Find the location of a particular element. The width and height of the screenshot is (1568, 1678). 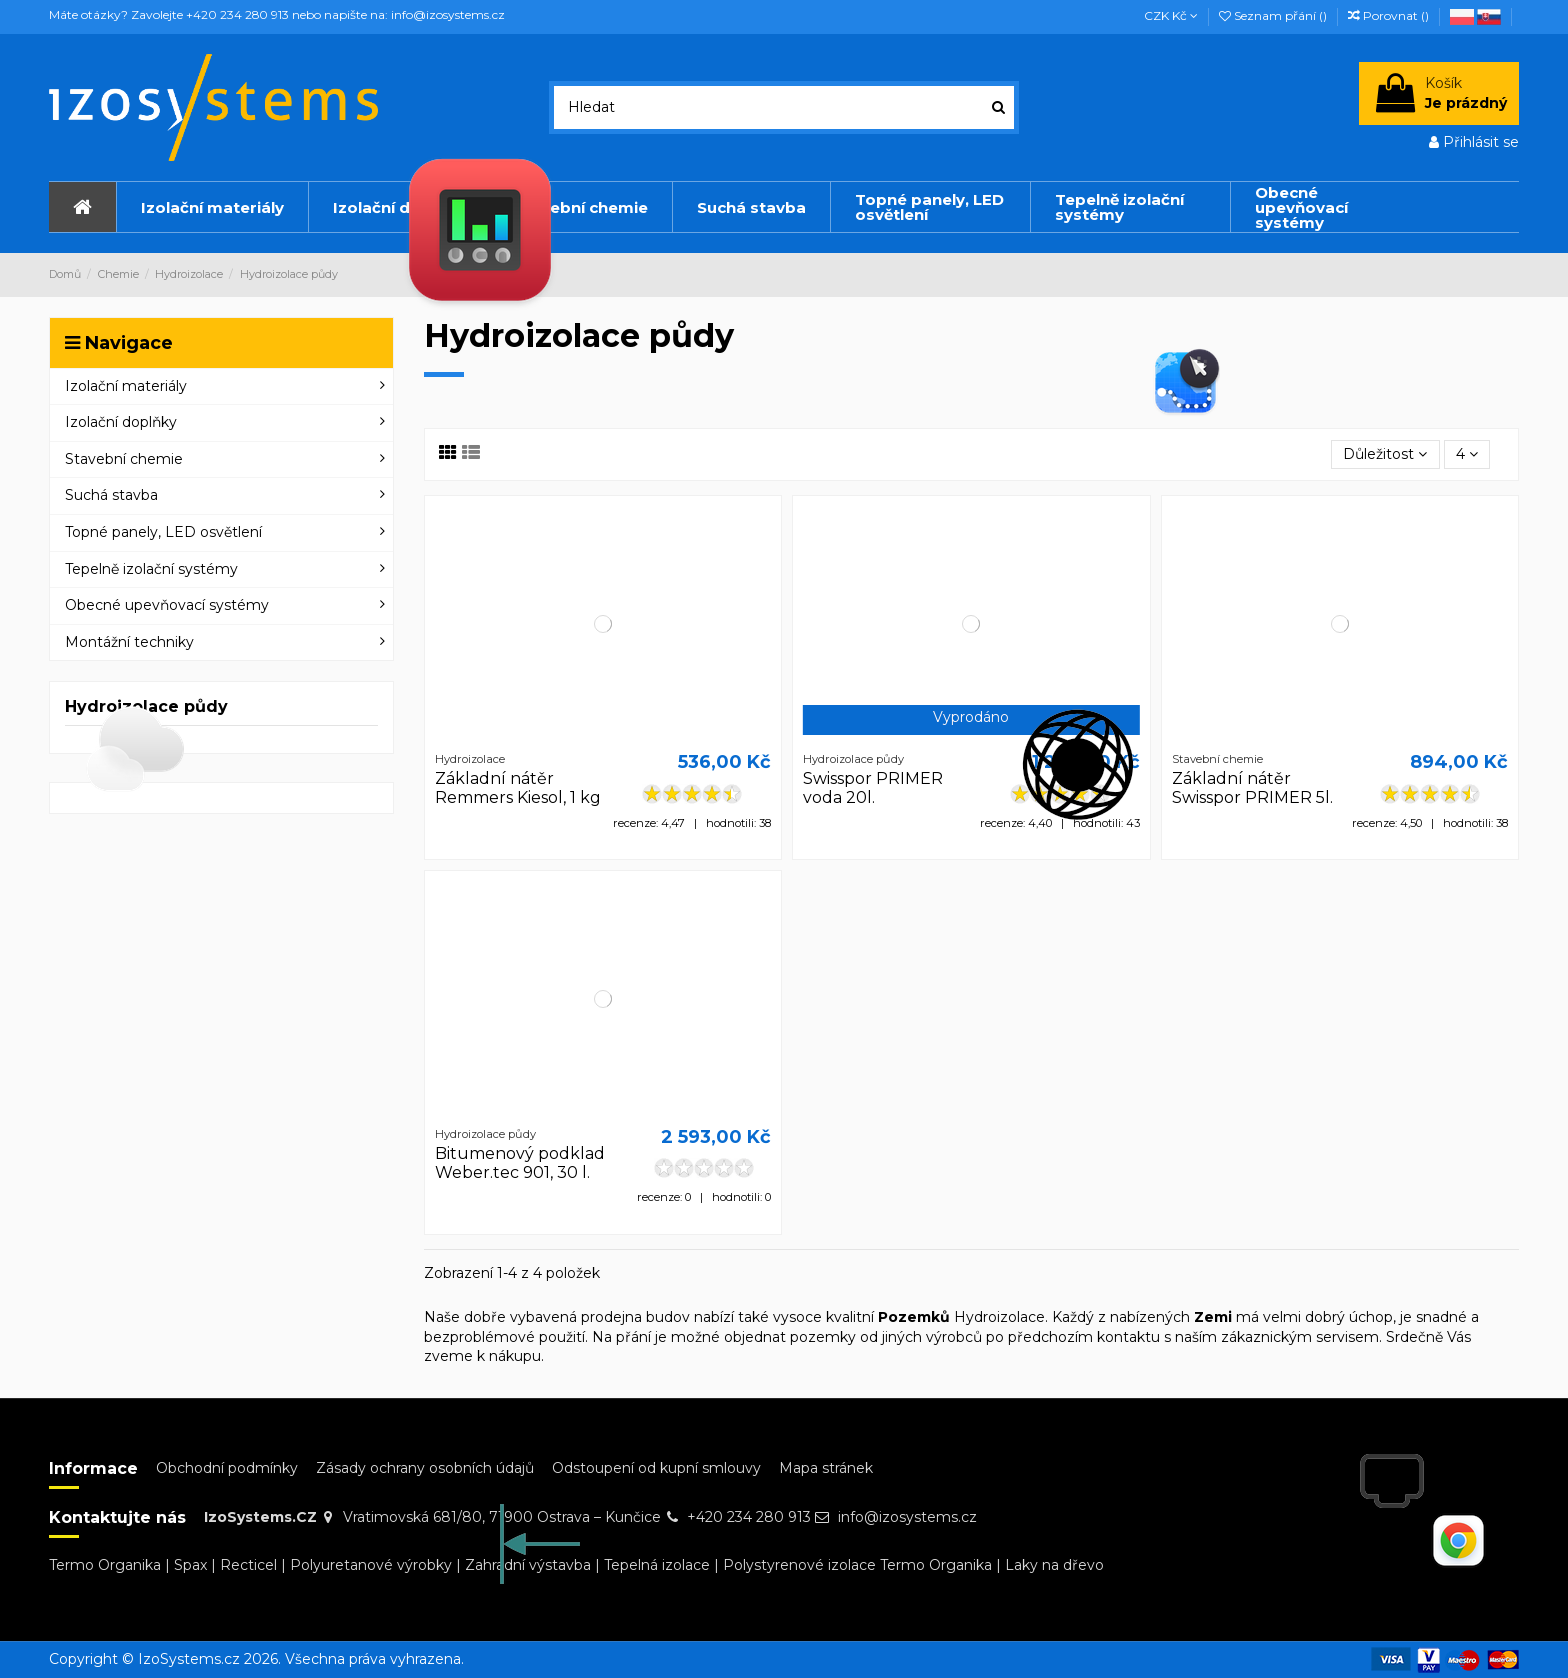

indicates a locked or restricted game item is located at coordinates (1078, 764).